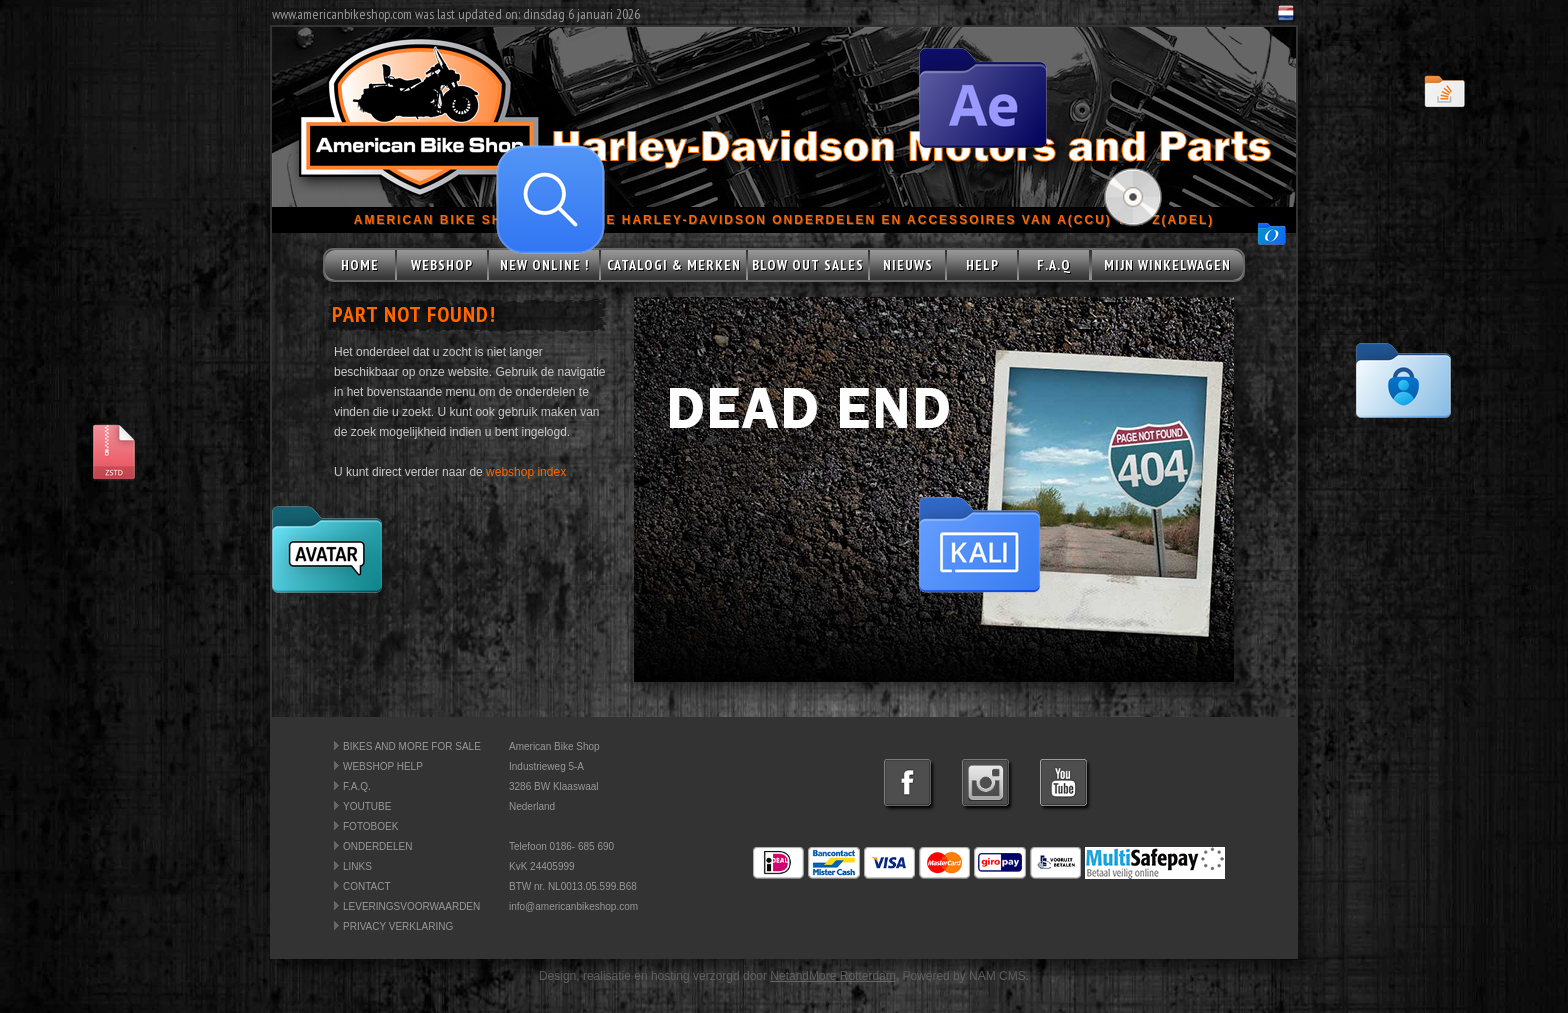 This screenshot has width=1568, height=1013. I want to click on open search preferences or settings, so click(550, 201).